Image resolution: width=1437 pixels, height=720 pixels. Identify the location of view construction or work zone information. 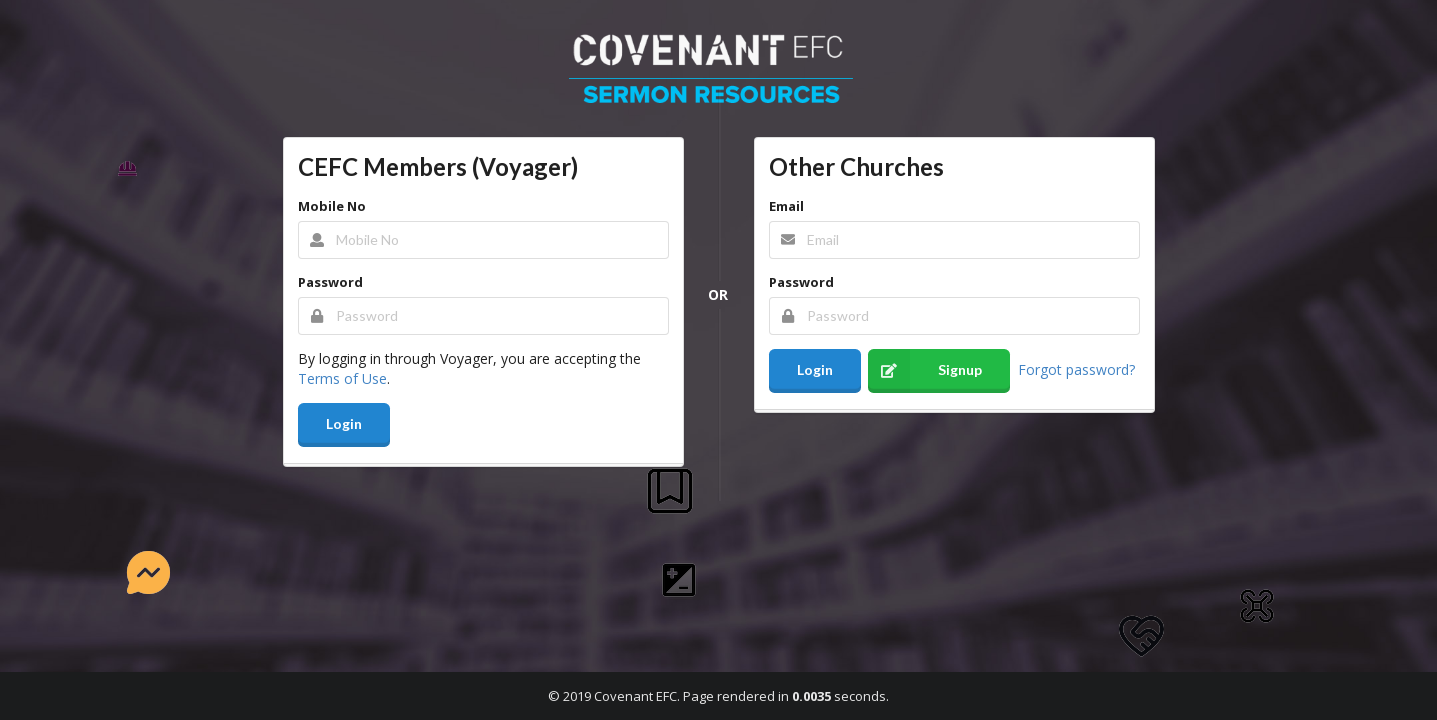
(127, 168).